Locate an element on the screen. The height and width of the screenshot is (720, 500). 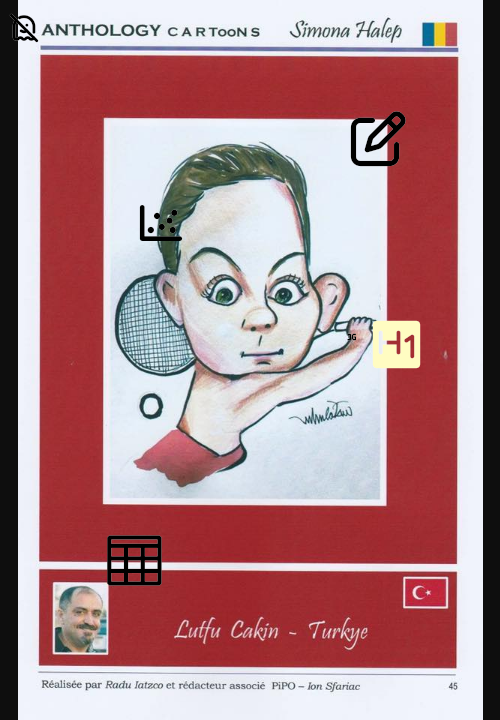
view scatter plot data visualization is located at coordinates (161, 223).